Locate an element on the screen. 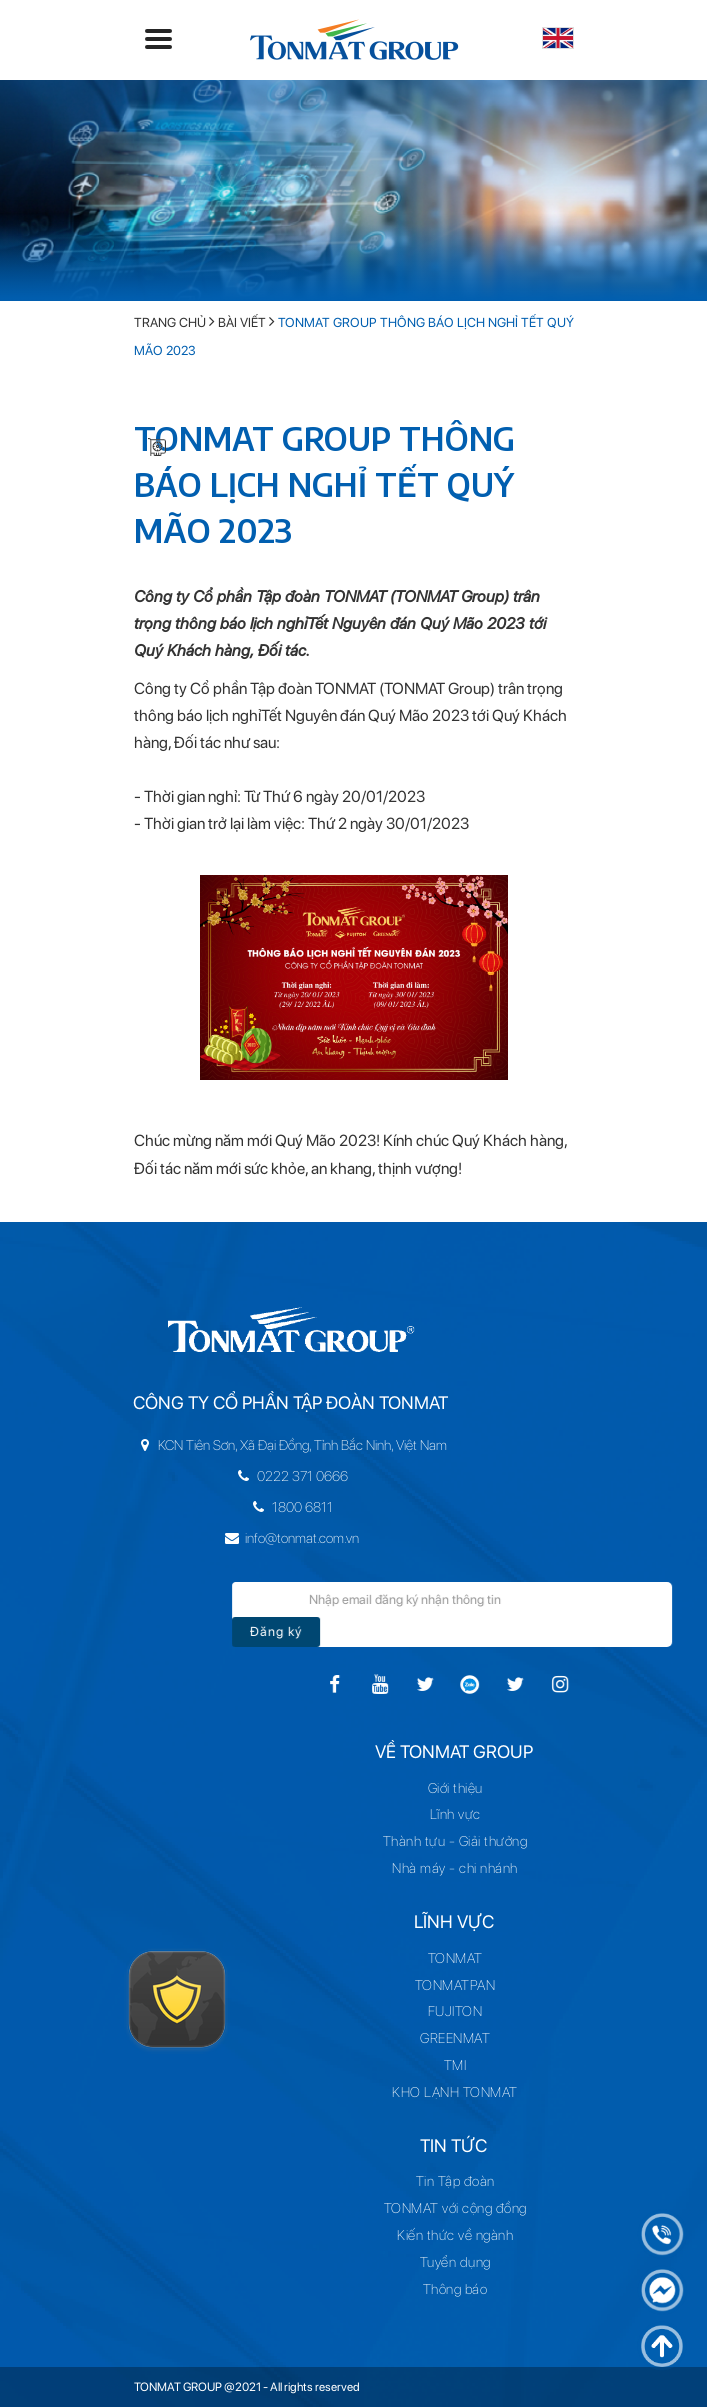 This screenshot has height=2407, width=707. view graphics card information is located at coordinates (157, 447).